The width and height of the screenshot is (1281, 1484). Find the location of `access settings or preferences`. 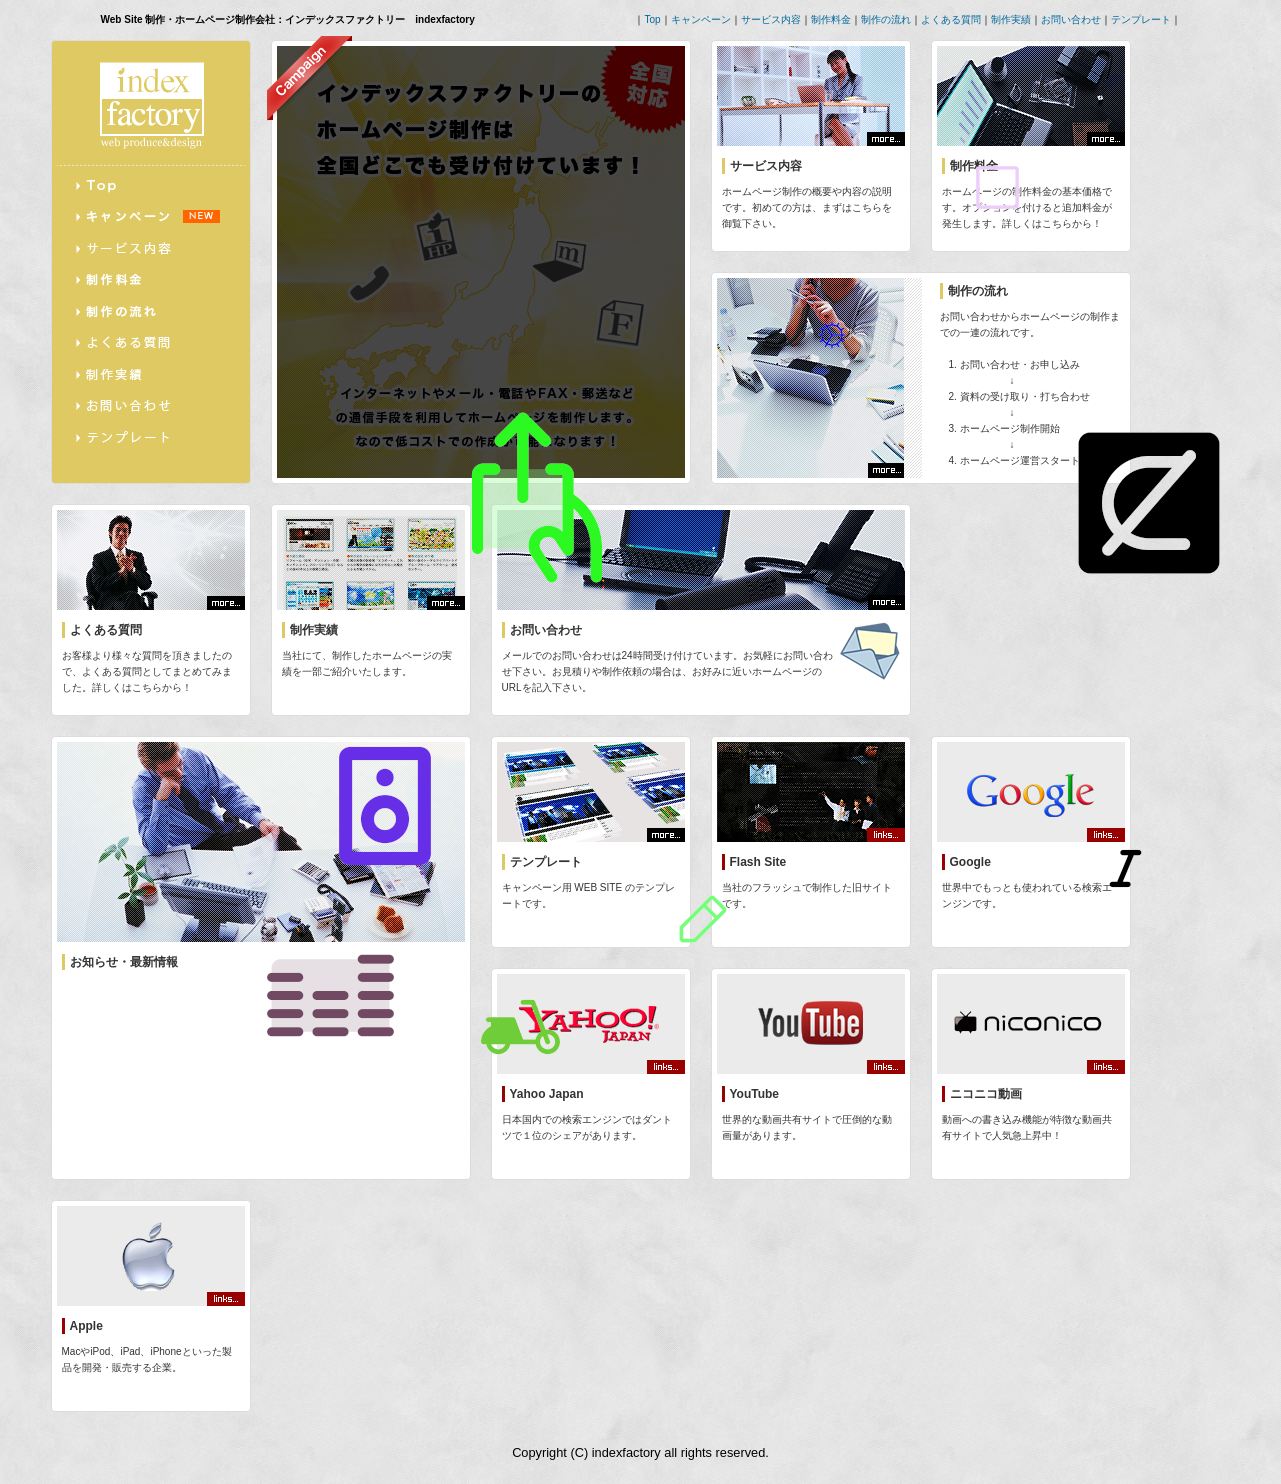

access settings or preferences is located at coordinates (832, 335).